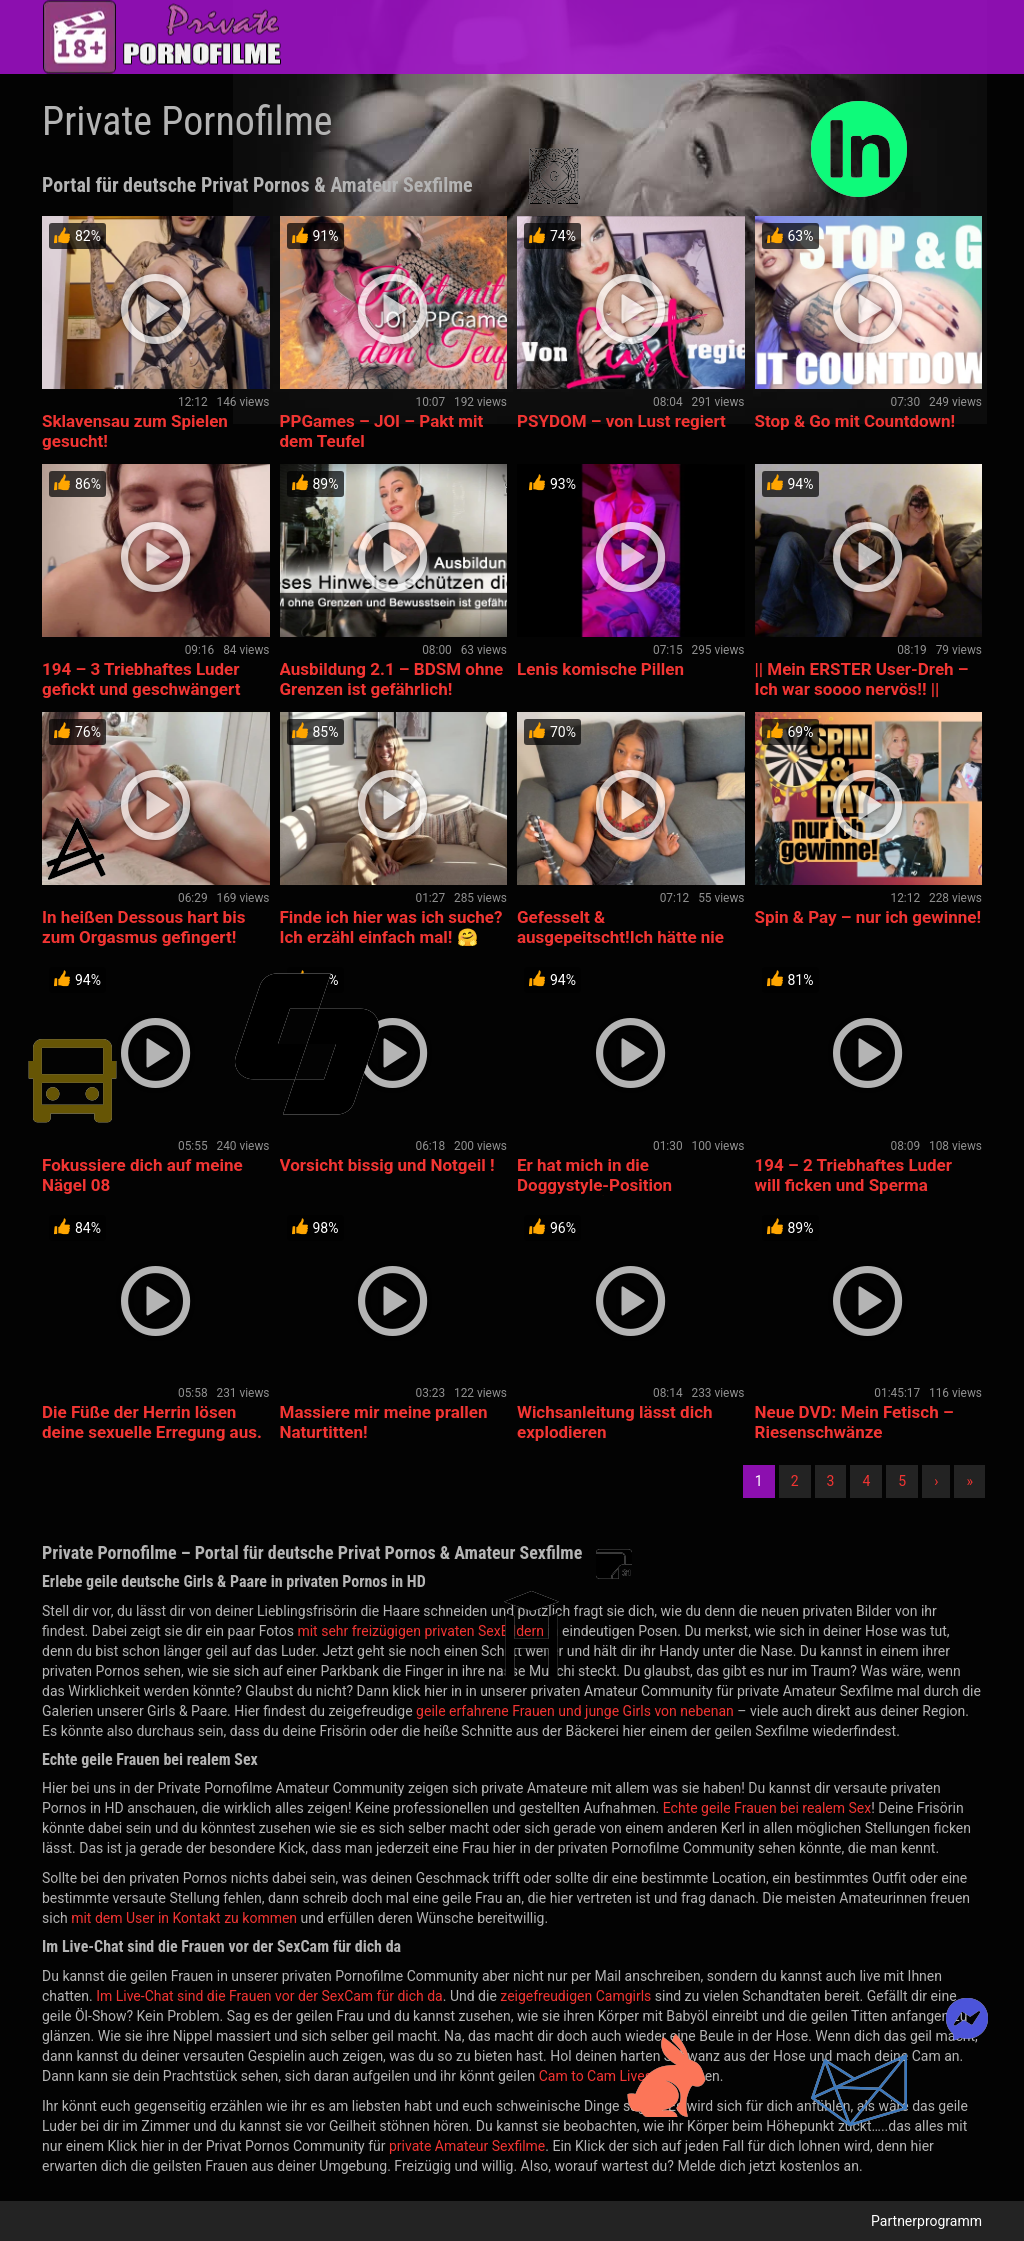 Image resolution: width=1024 pixels, height=2241 pixels. What do you see at coordinates (531, 1633) in the screenshot?
I see `visit the Hexlet learning platform` at bounding box center [531, 1633].